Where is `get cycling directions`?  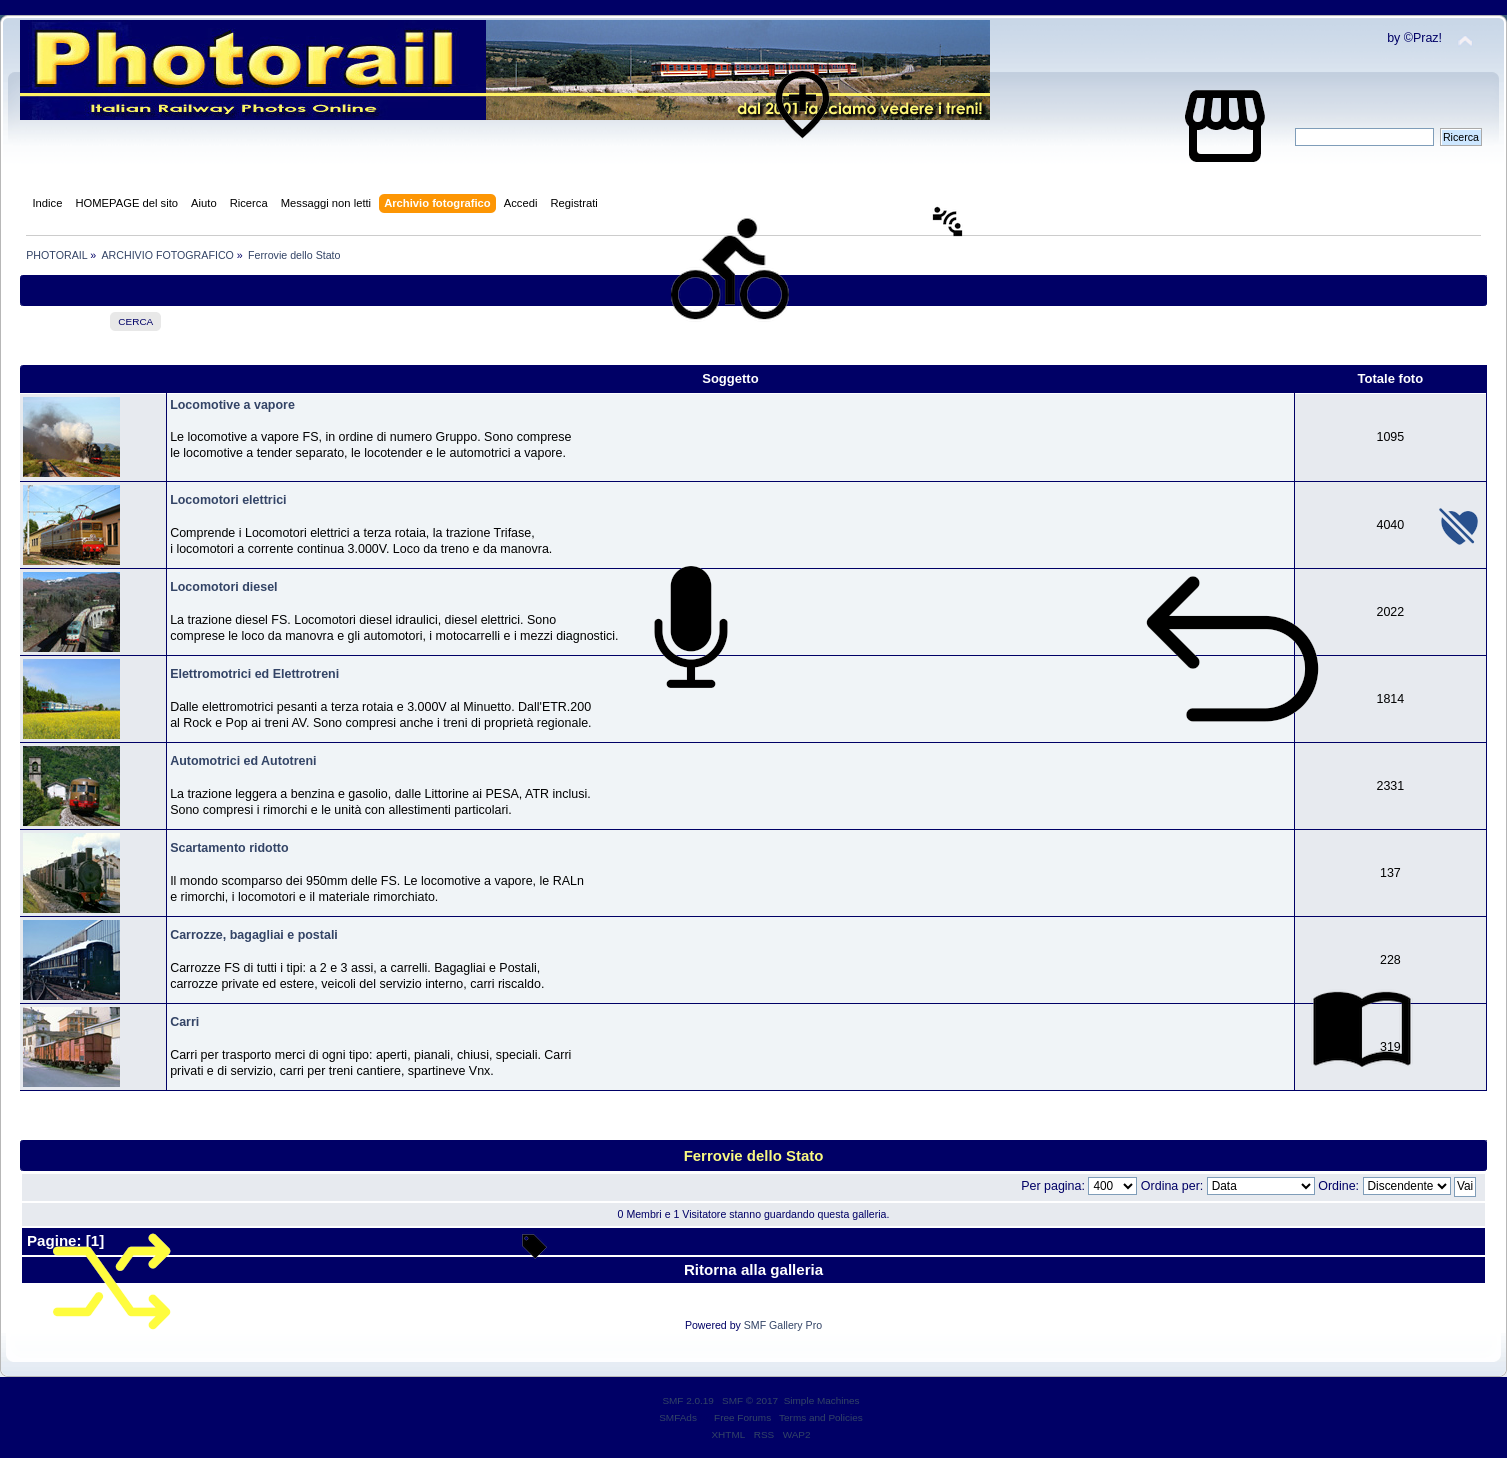
get cycling directions is located at coordinates (730, 270).